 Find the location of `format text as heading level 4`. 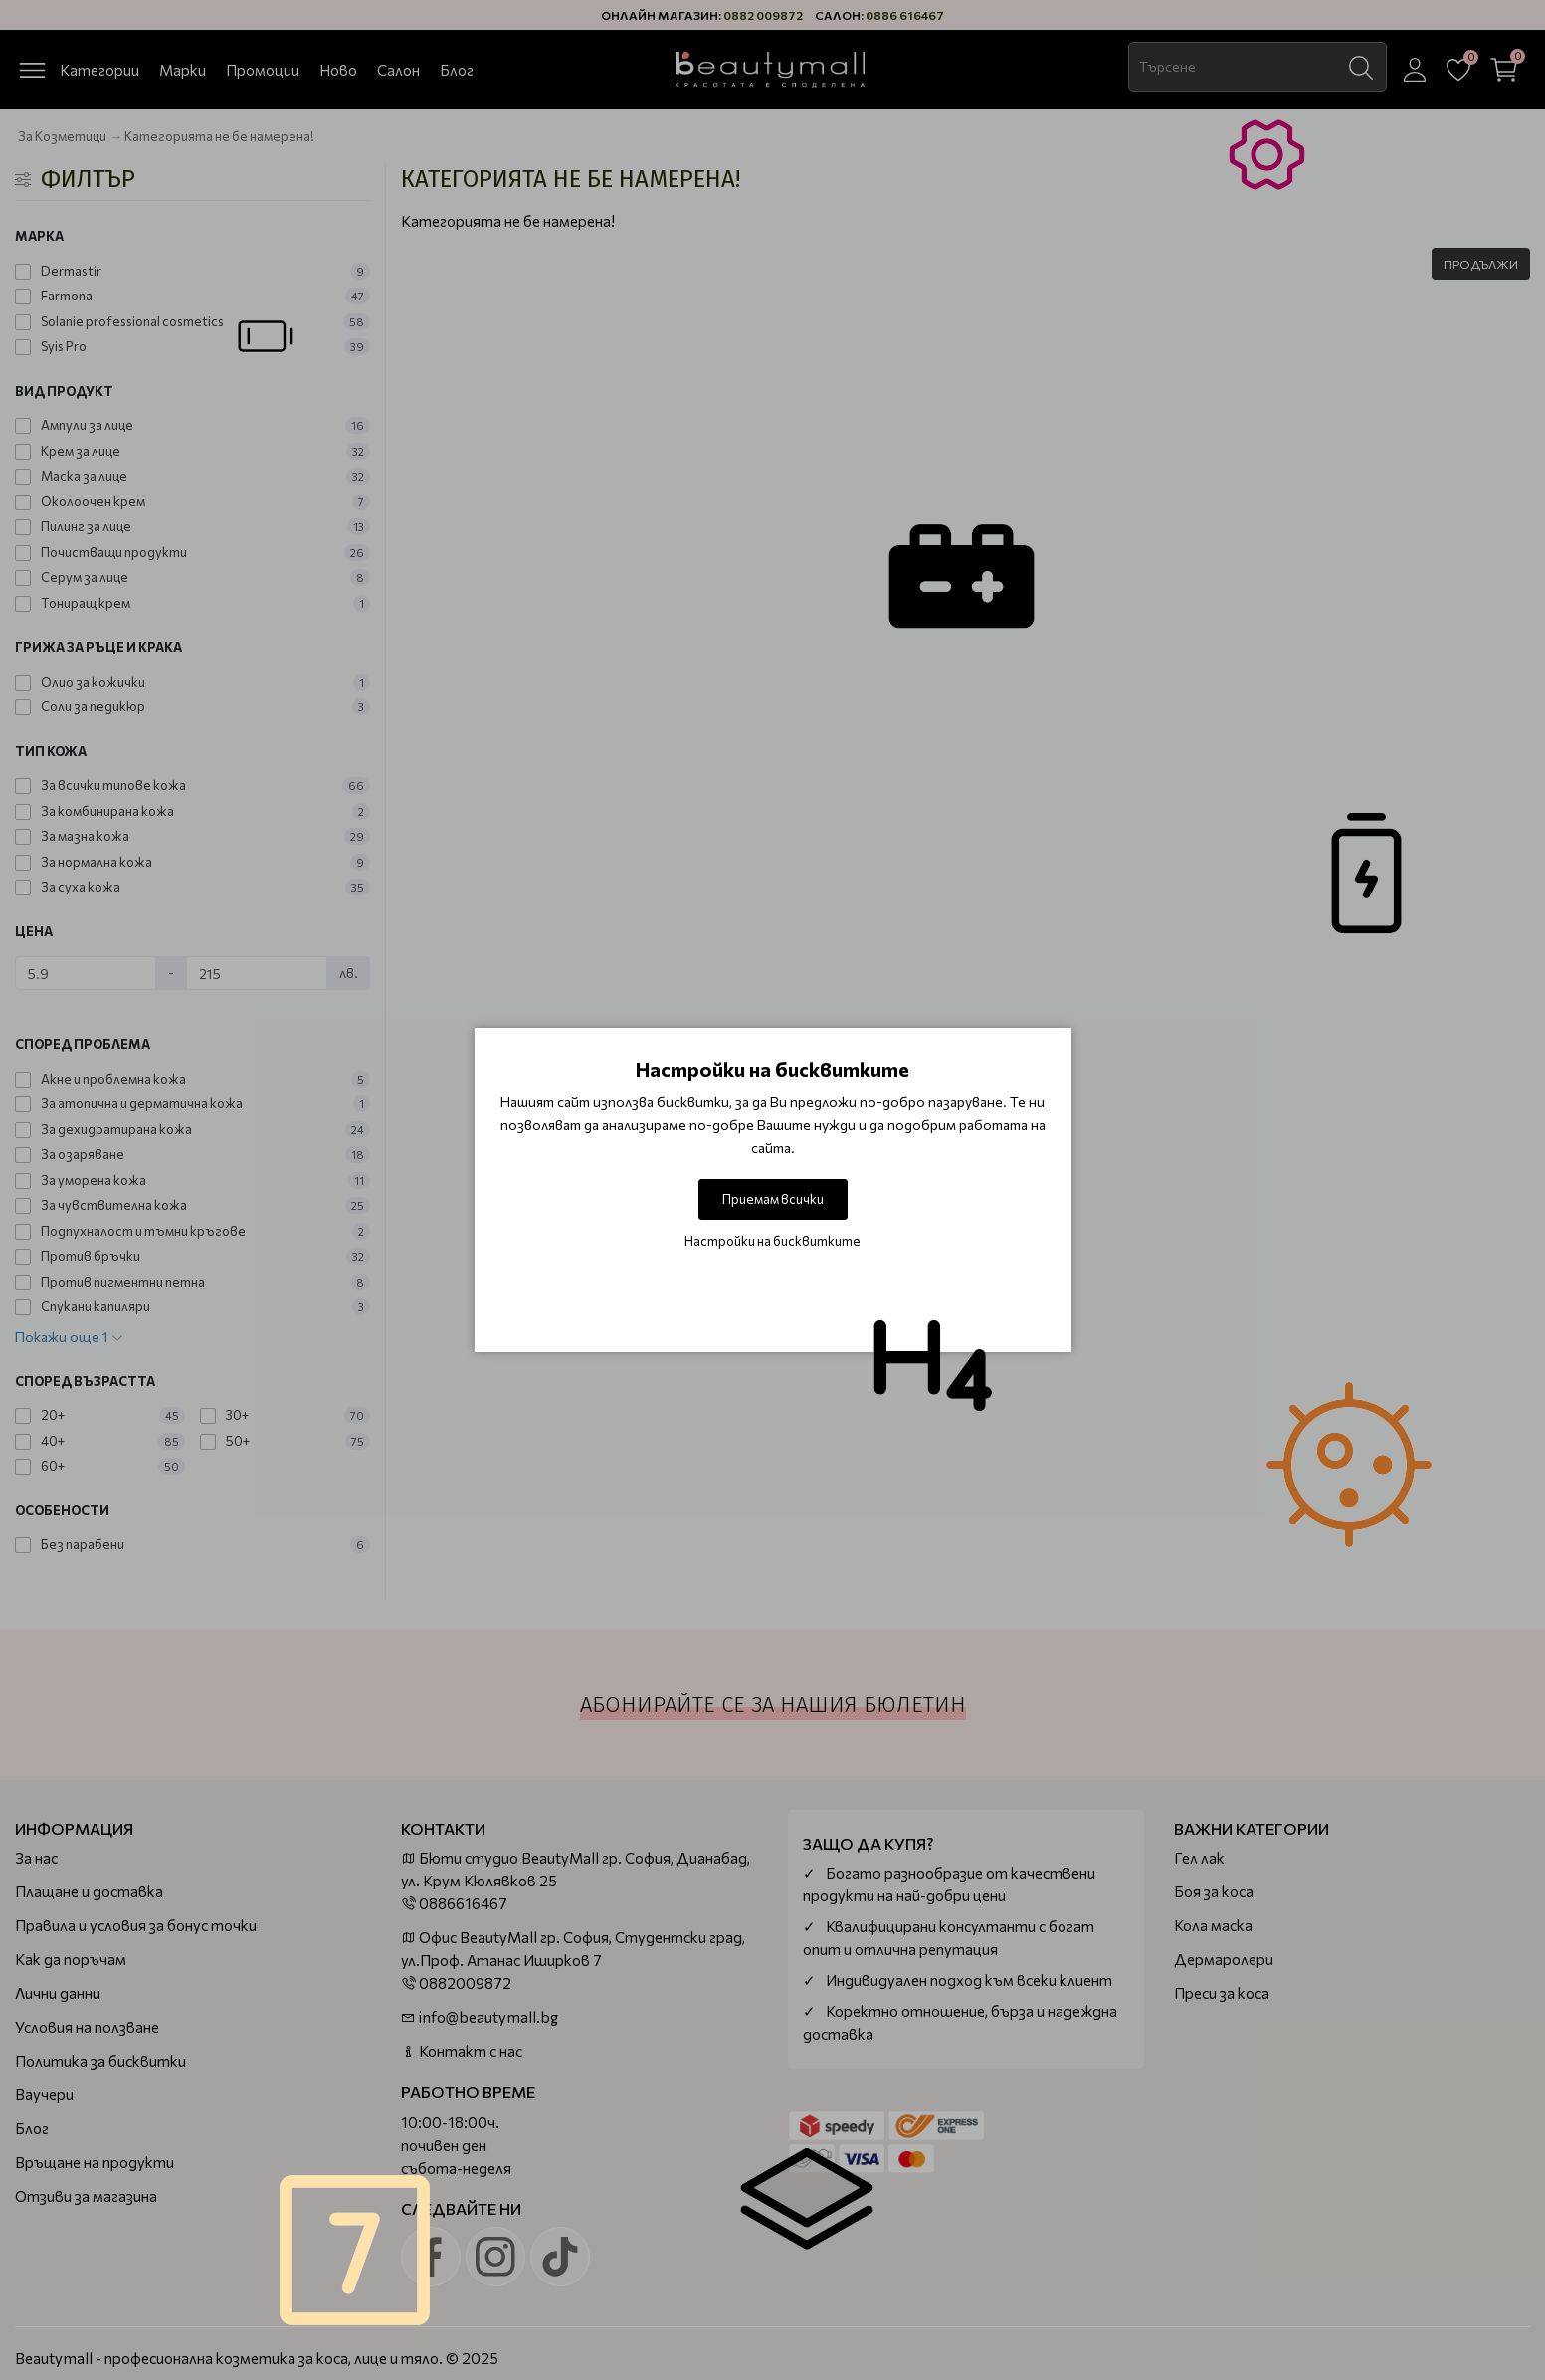

format text as heading level 4 is located at coordinates (925, 1363).